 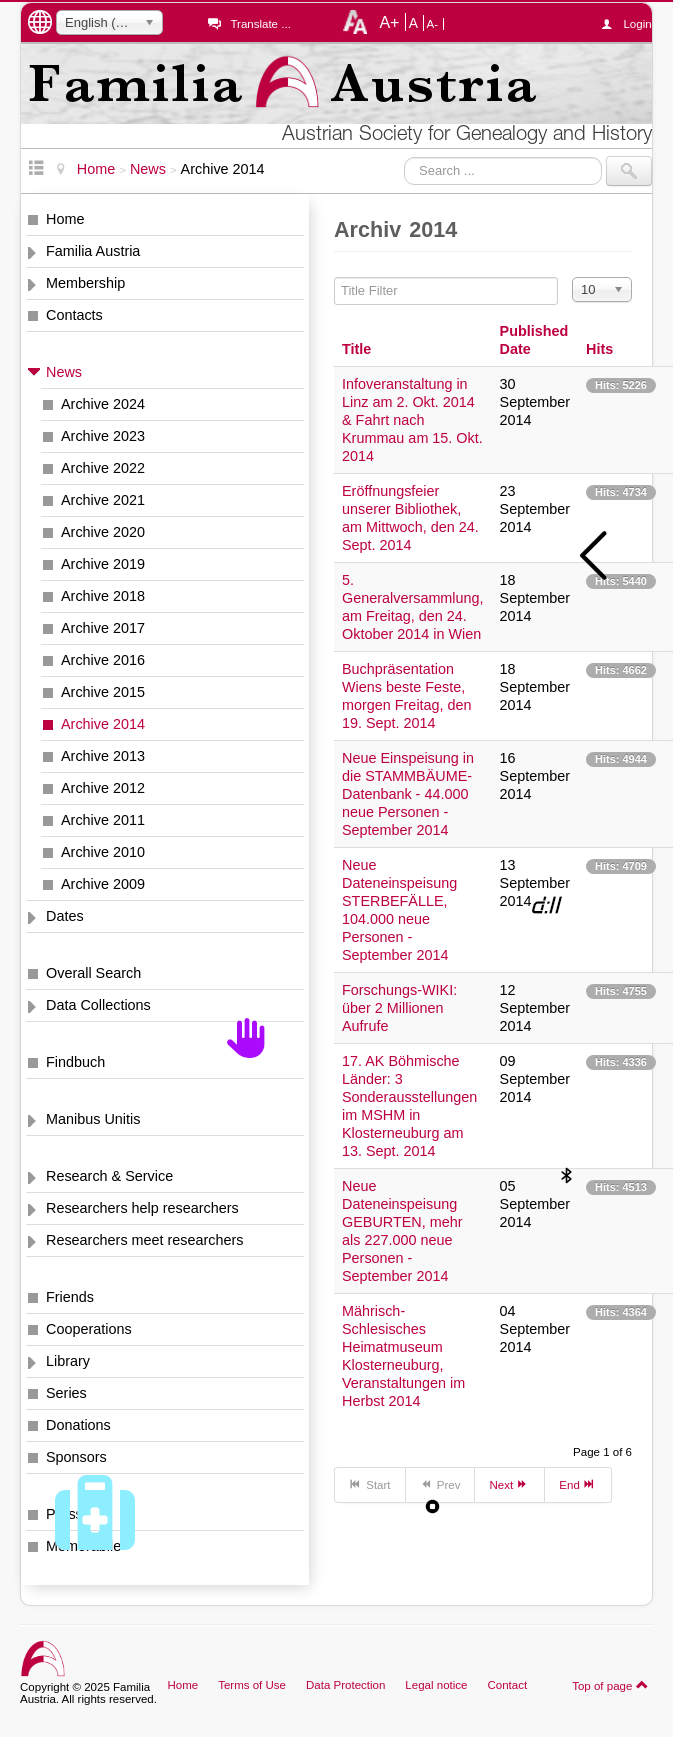 What do you see at coordinates (432, 1506) in the screenshot?
I see `stop playback or recording` at bounding box center [432, 1506].